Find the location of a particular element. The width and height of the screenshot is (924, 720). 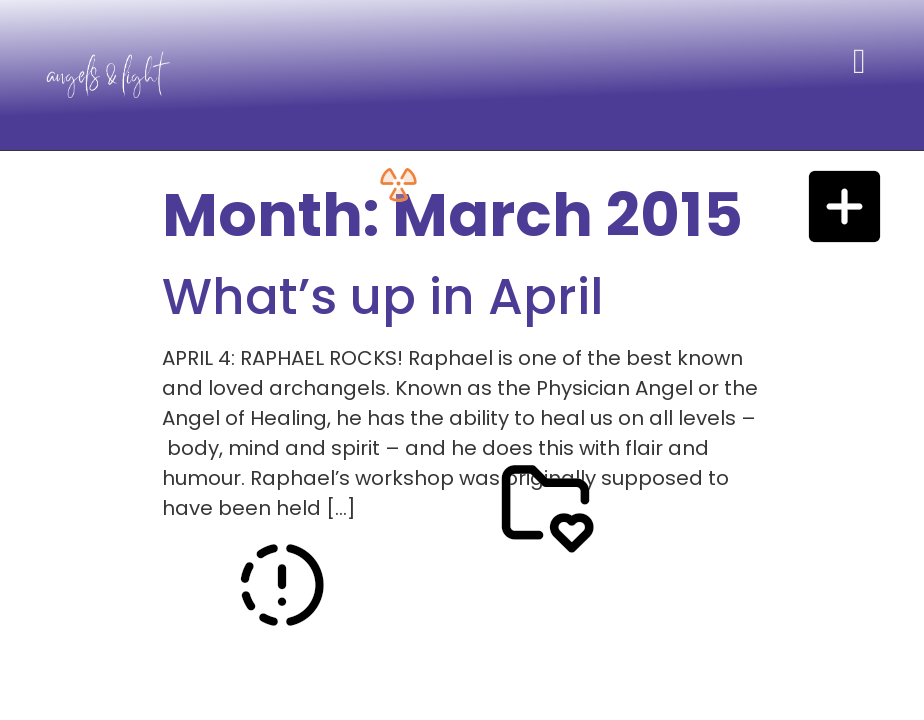

add a new item is located at coordinates (844, 206).